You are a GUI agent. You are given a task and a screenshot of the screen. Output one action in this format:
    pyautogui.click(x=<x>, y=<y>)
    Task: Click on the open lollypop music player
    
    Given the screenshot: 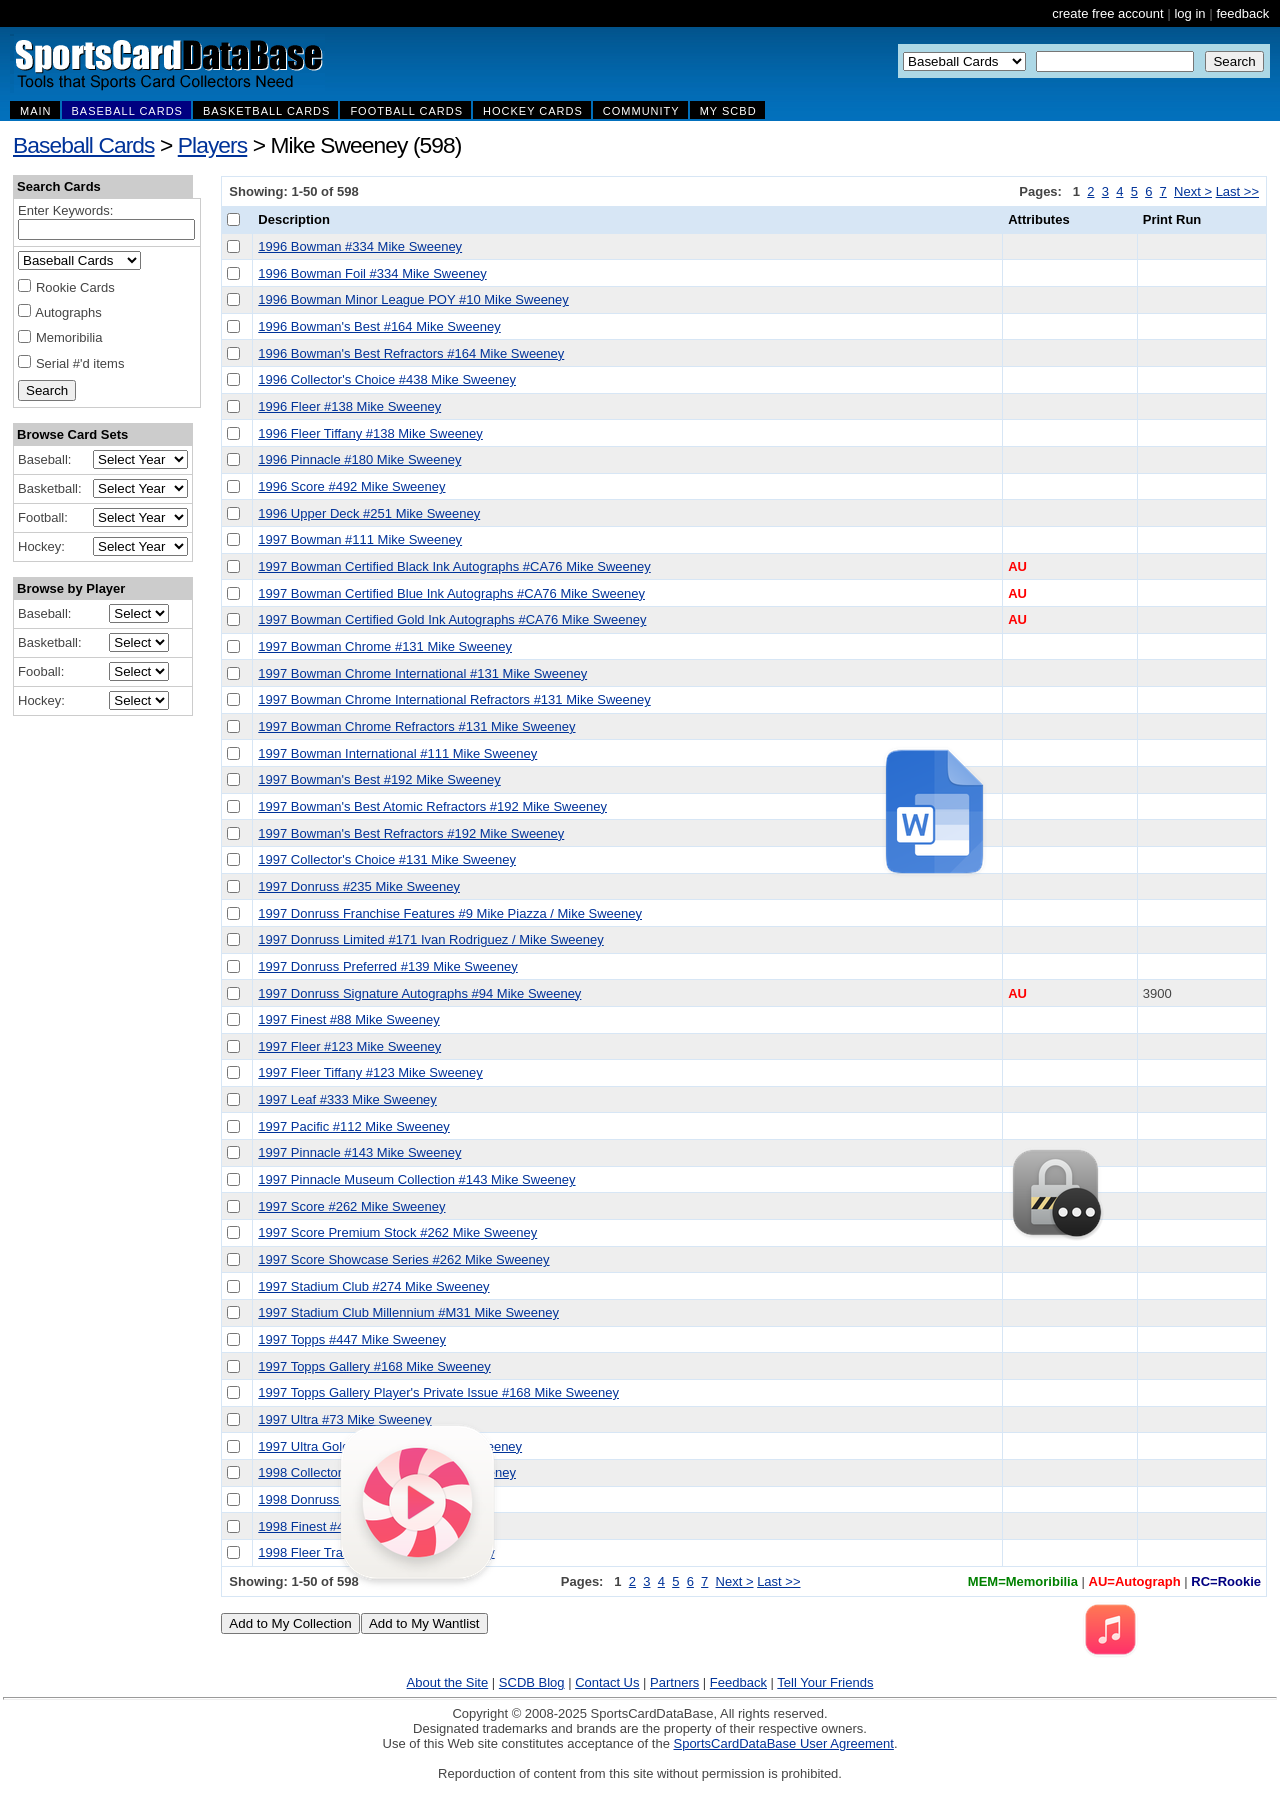 What is the action you would take?
    pyautogui.click(x=417, y=1502)
    